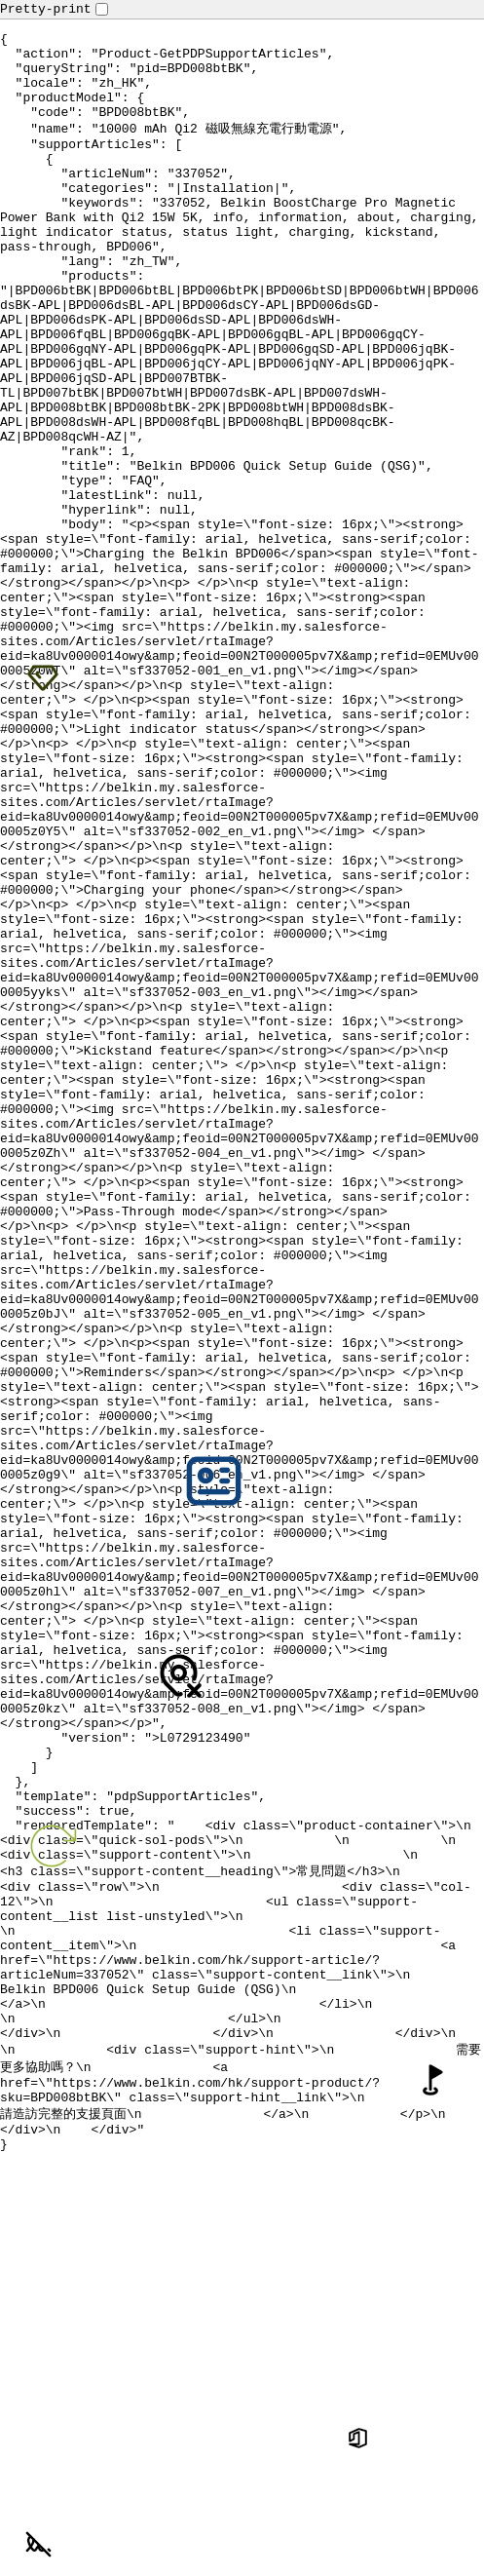 This screenshot has width=484, height=2576. Describe the element at coordinates (43, 677) in the screenshot. I see `indicates premium or pro membership status` at that location.